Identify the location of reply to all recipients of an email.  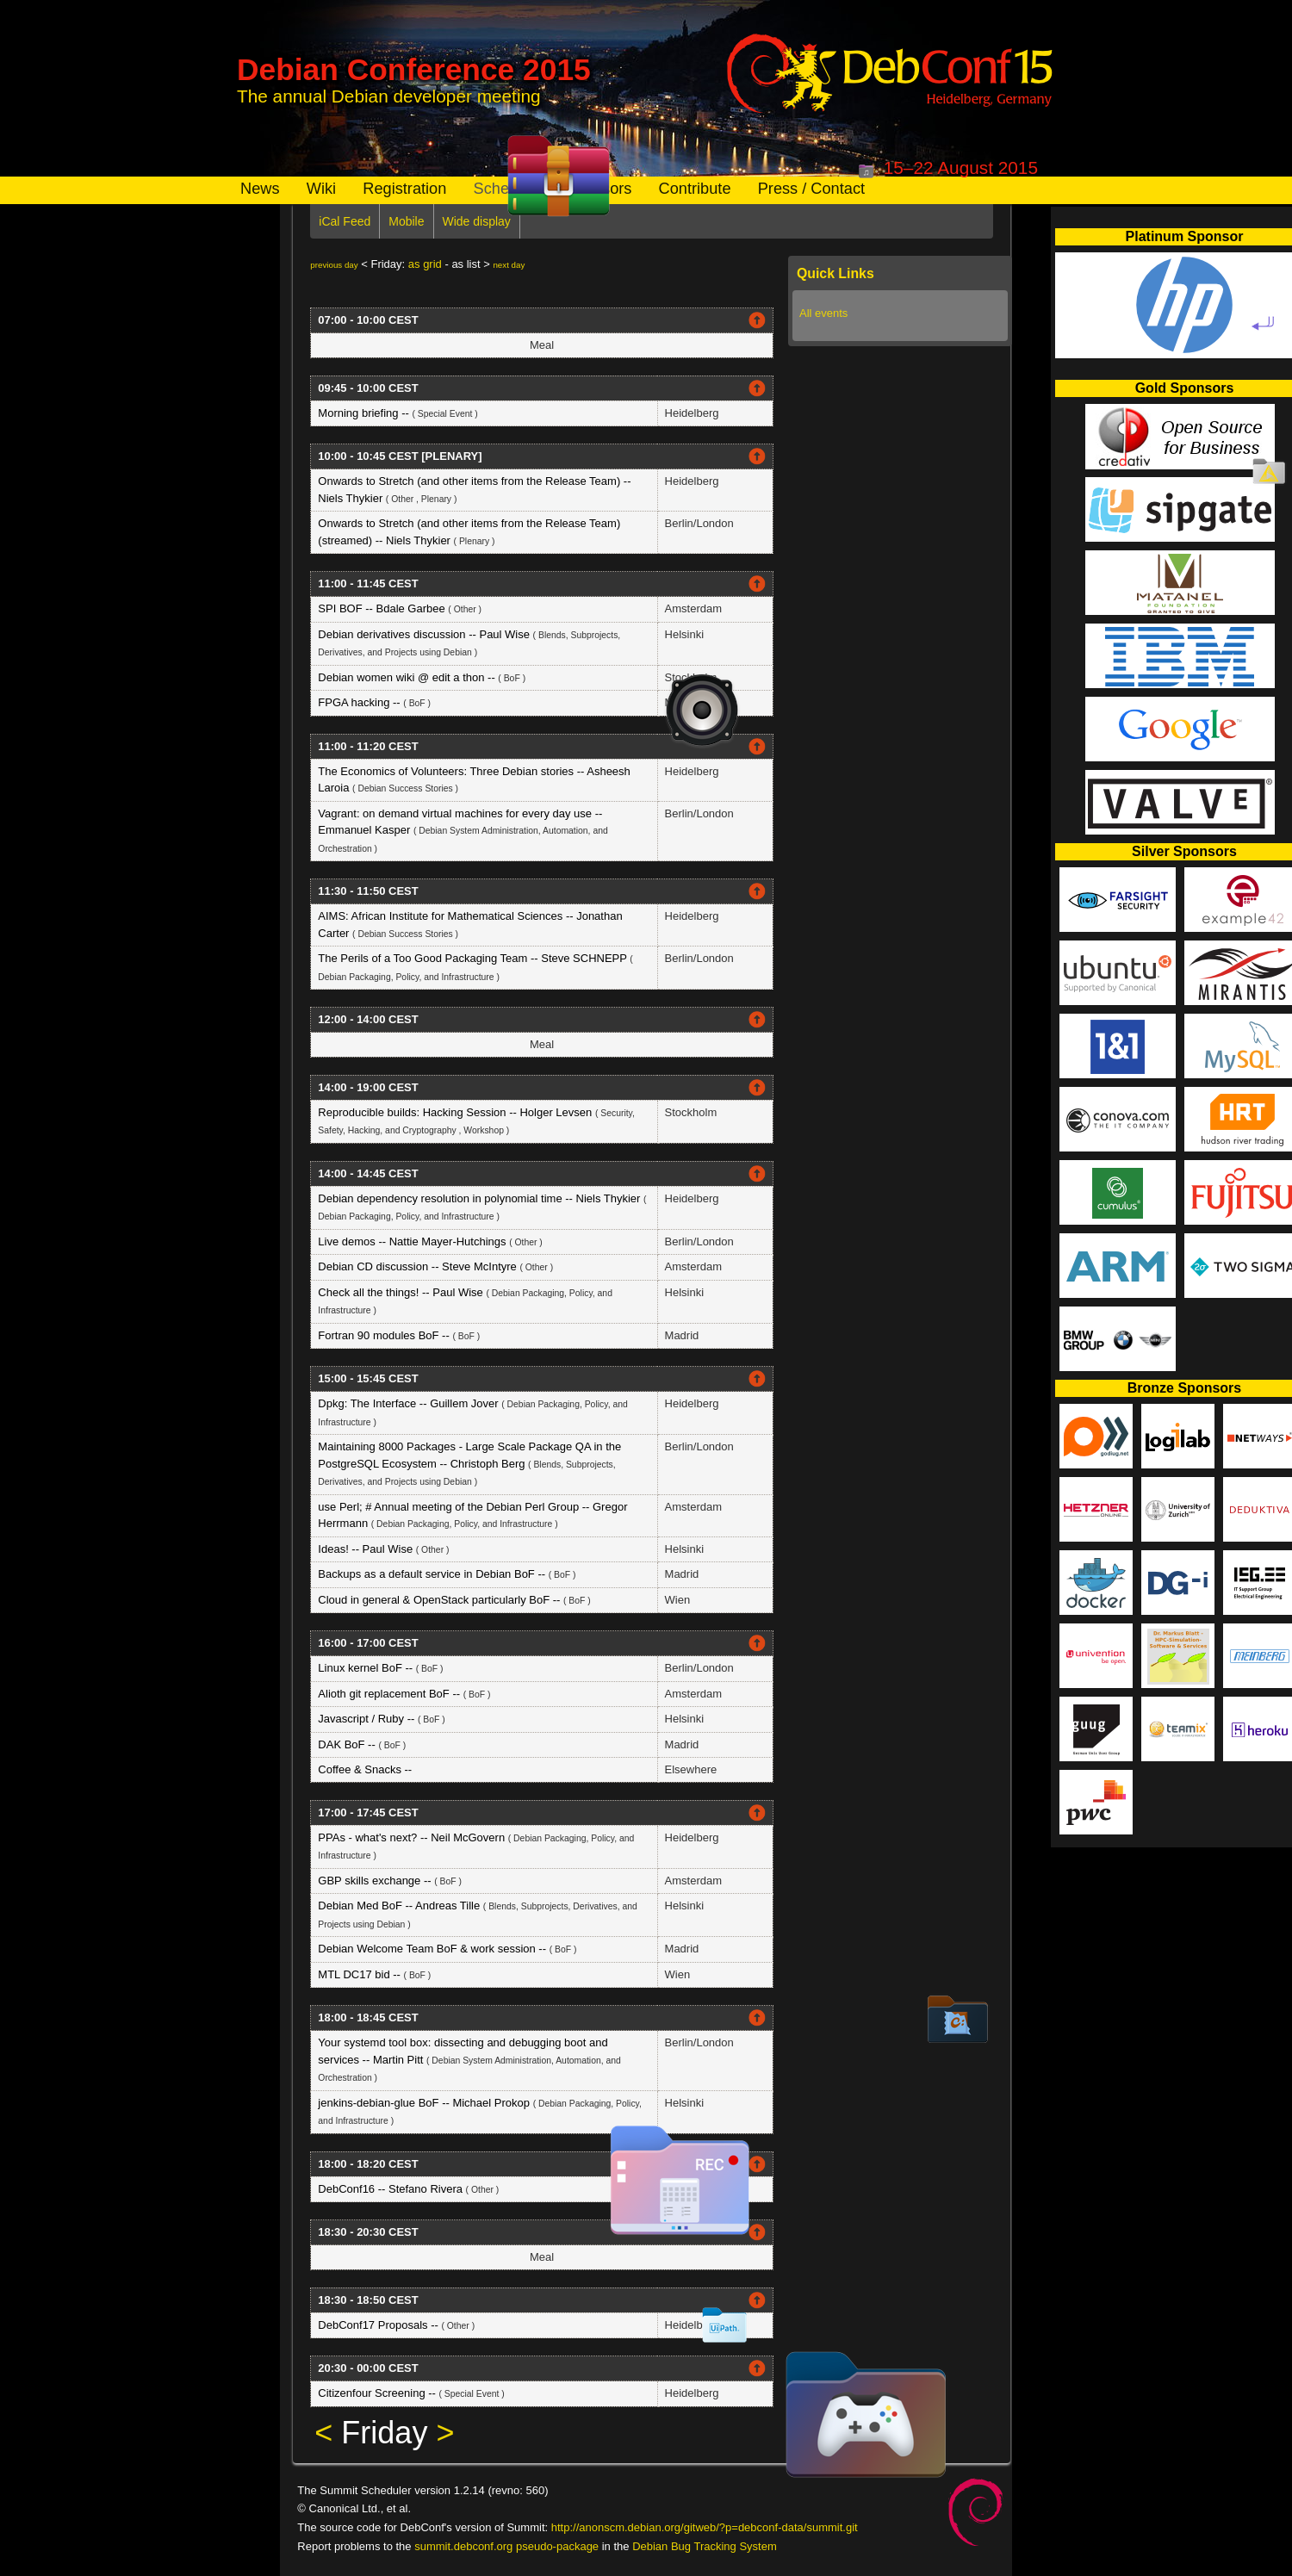
(1262, 321).